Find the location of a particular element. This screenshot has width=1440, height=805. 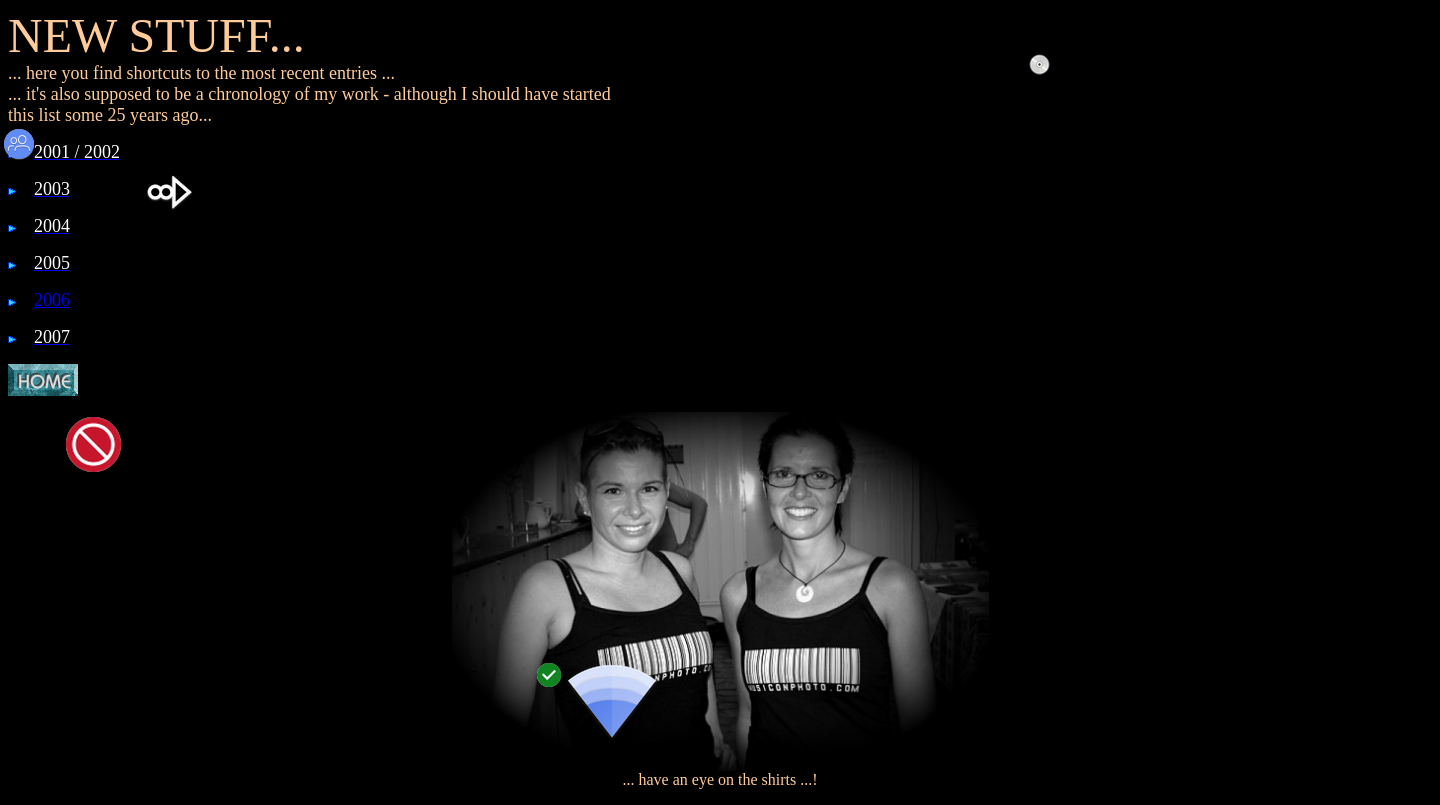

access DVD drive or optical disc is located at coordinates (1039, 64).